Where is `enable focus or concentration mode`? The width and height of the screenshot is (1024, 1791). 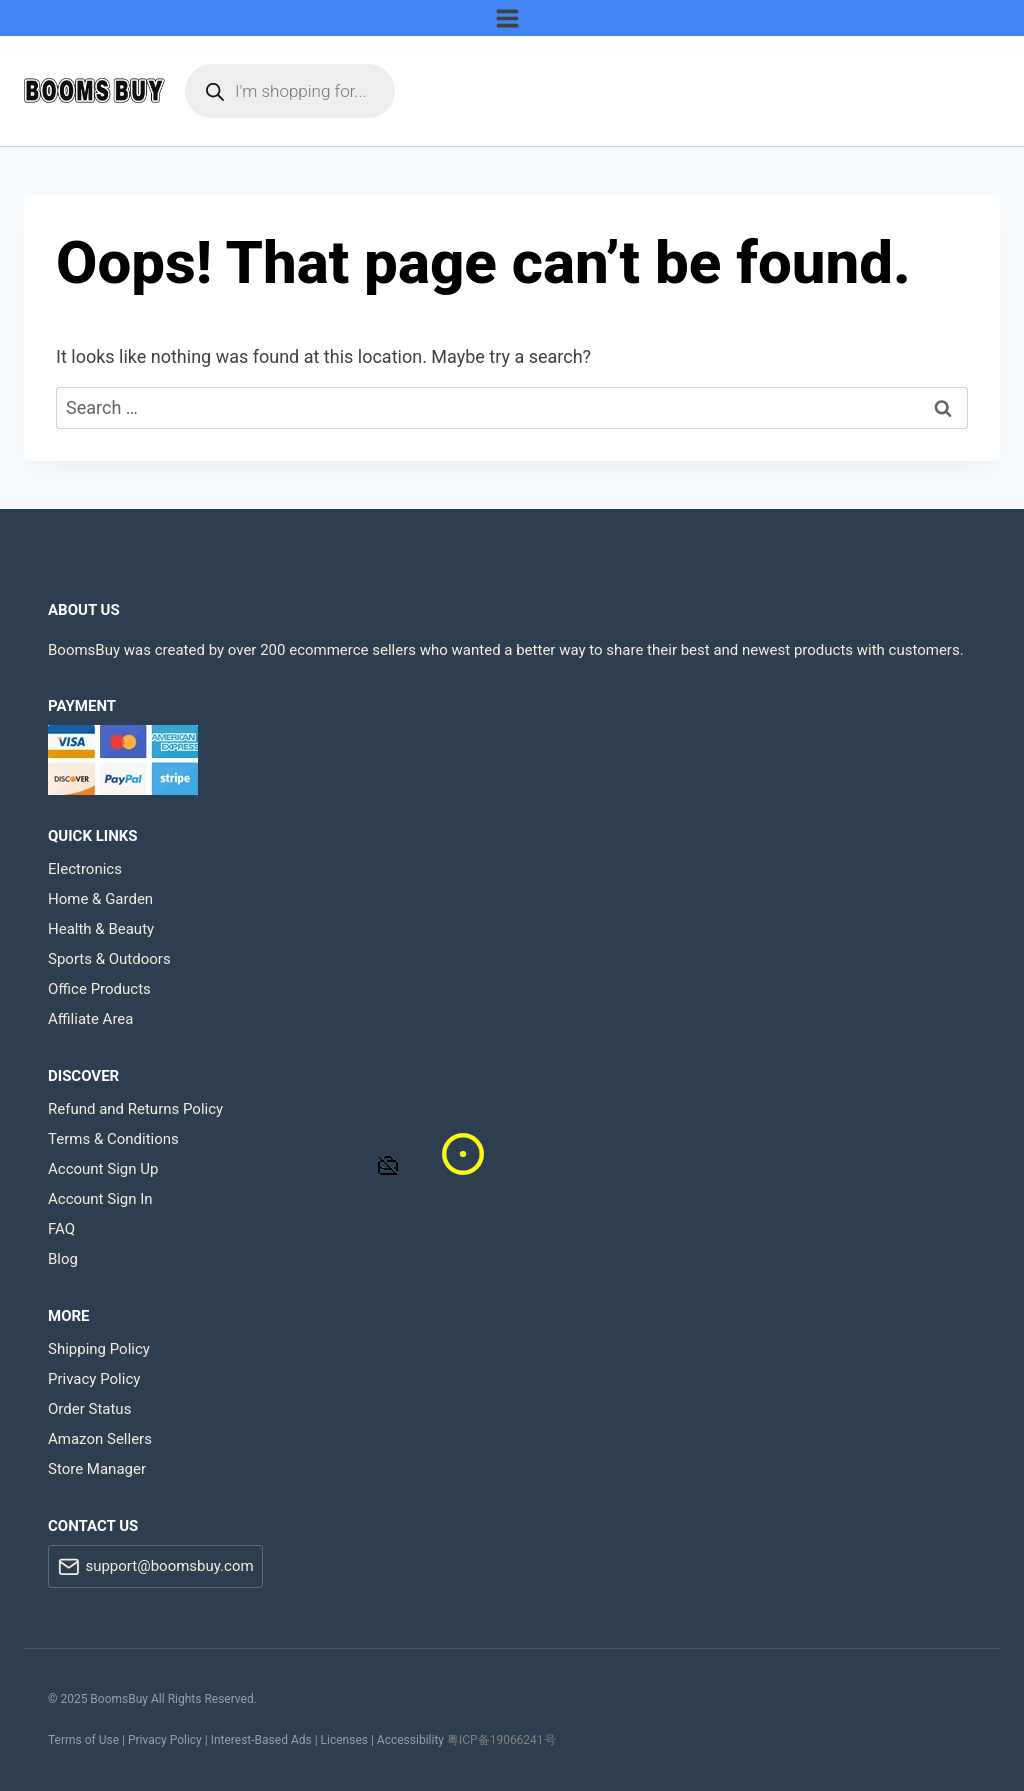 enable focus or concentration mode is located at coordinates (463, 1154).